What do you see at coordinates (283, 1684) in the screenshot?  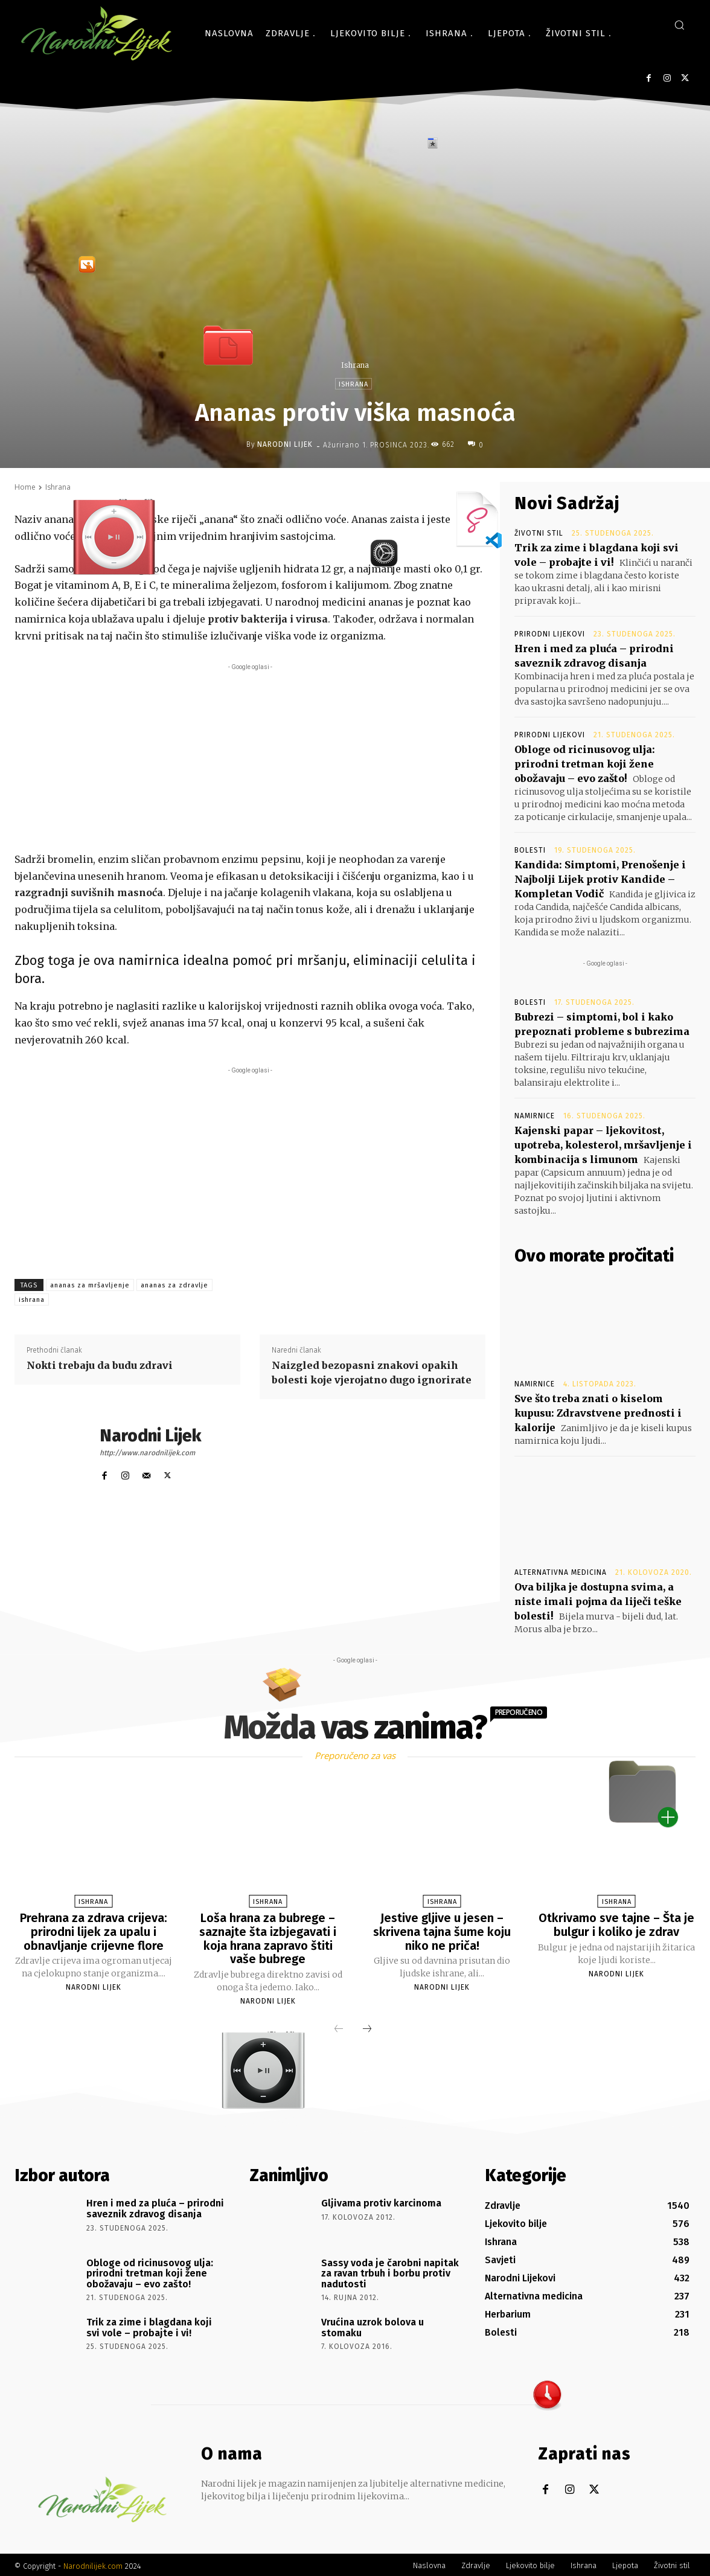 I see `install a software package bundle` at bounding box center [283, 1684].